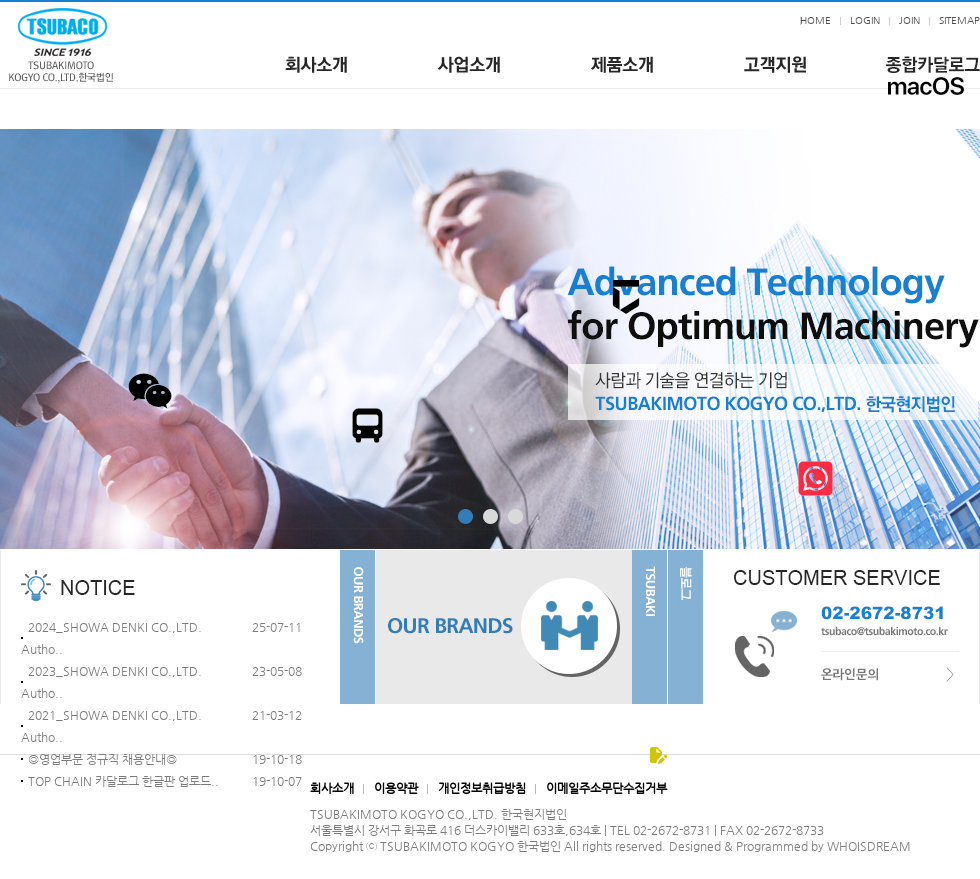  I want to click on edit this document, so click(658, 755).